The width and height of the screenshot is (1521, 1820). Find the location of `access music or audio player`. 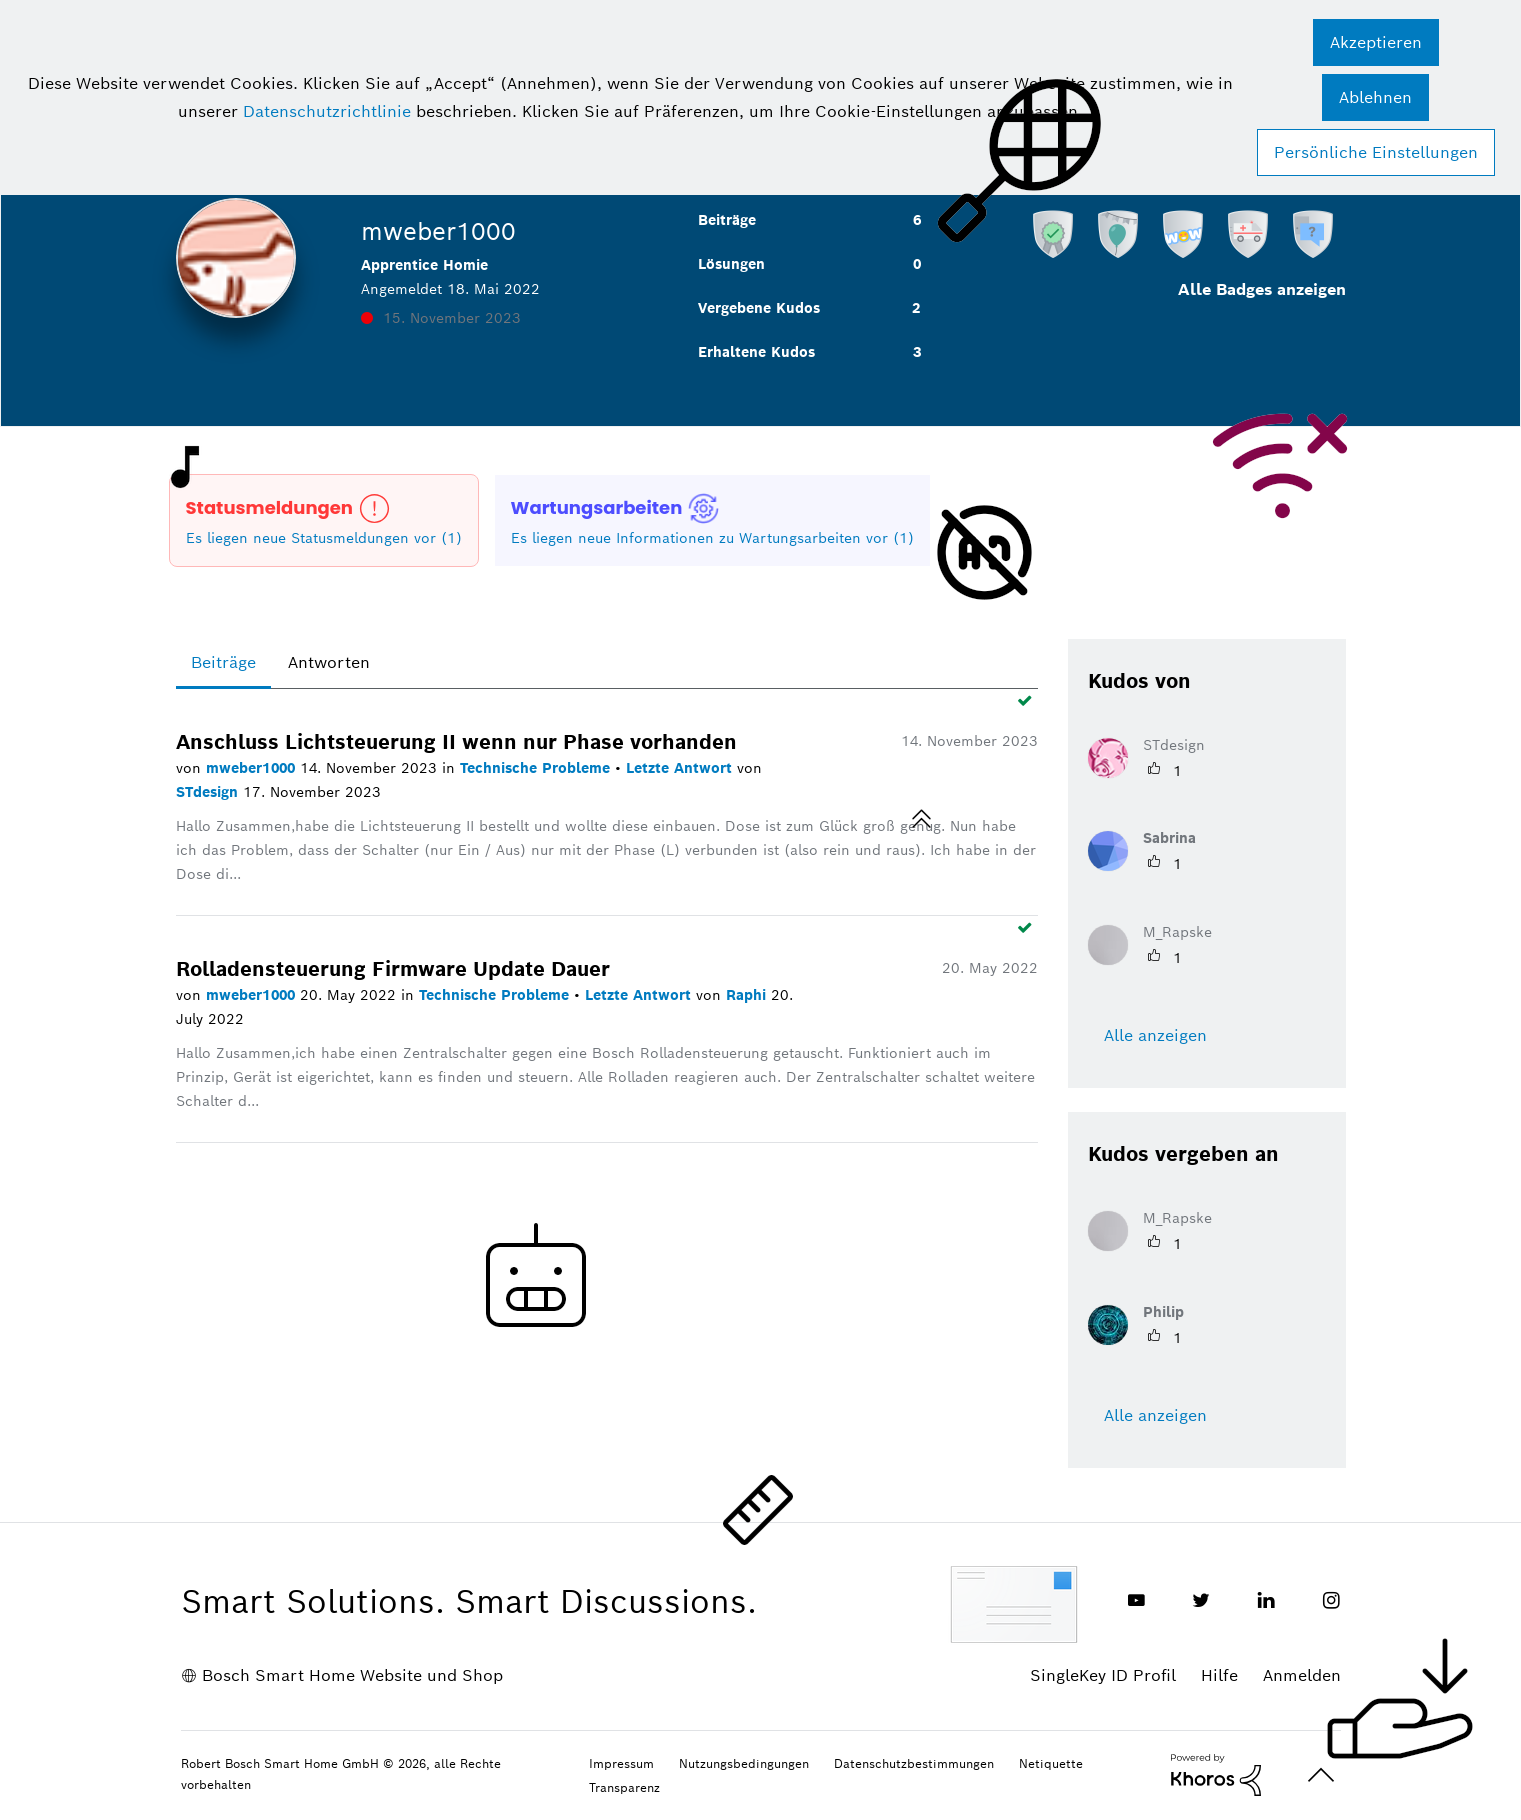

access music or audio player is located at coordinates (185, 467).